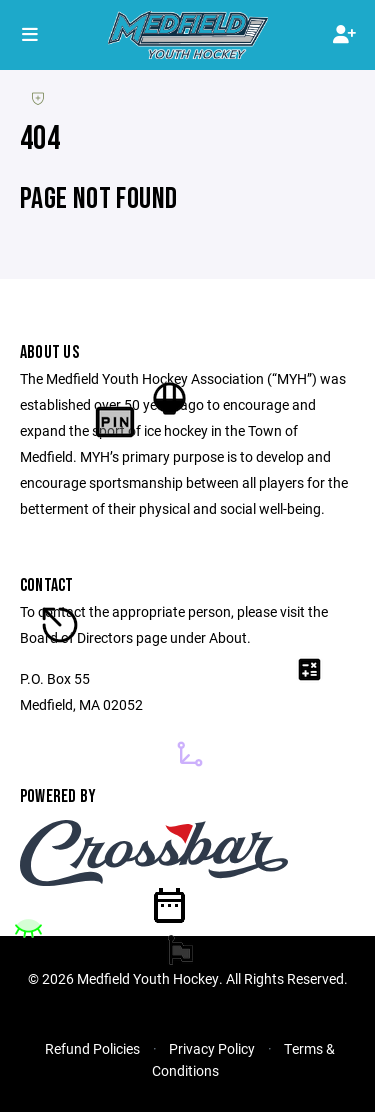  What do you see at coordinates (169, 398) in the screenshot?
I see `browse asian or rice-based cuisine options` at bounding box center [169, 398].